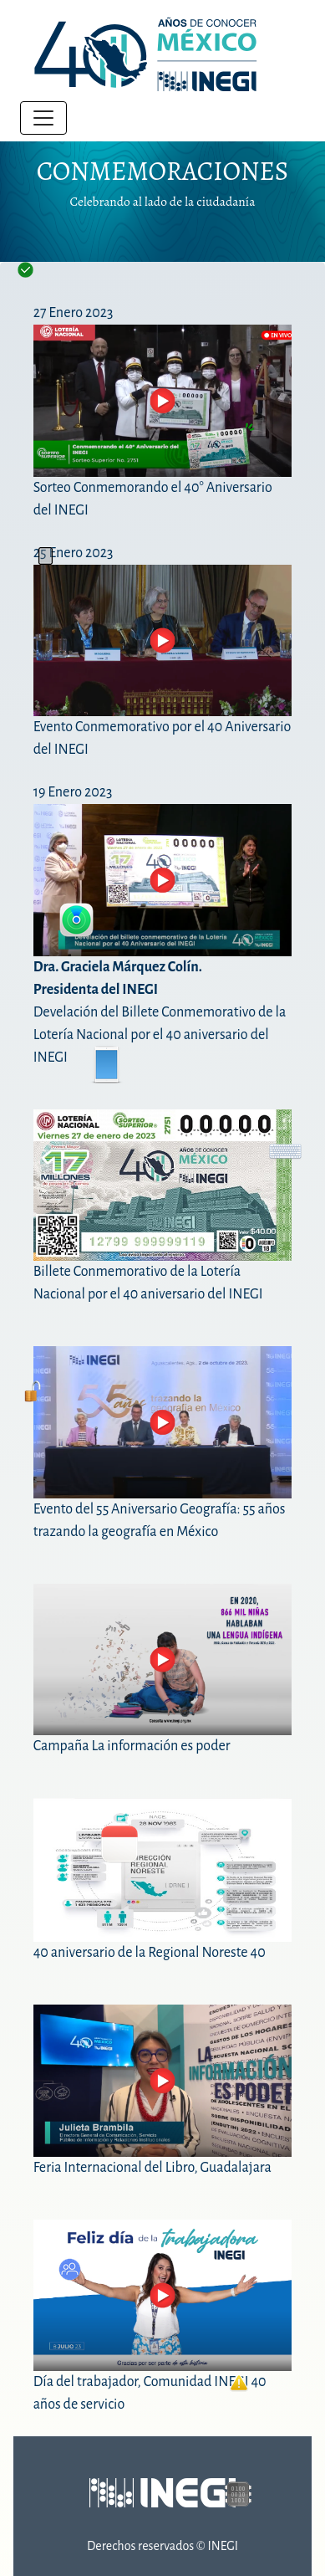  Describe the element at coordinates (76, 919) in the screenshot. I see `open Find My app to locate devices or people` at that location.